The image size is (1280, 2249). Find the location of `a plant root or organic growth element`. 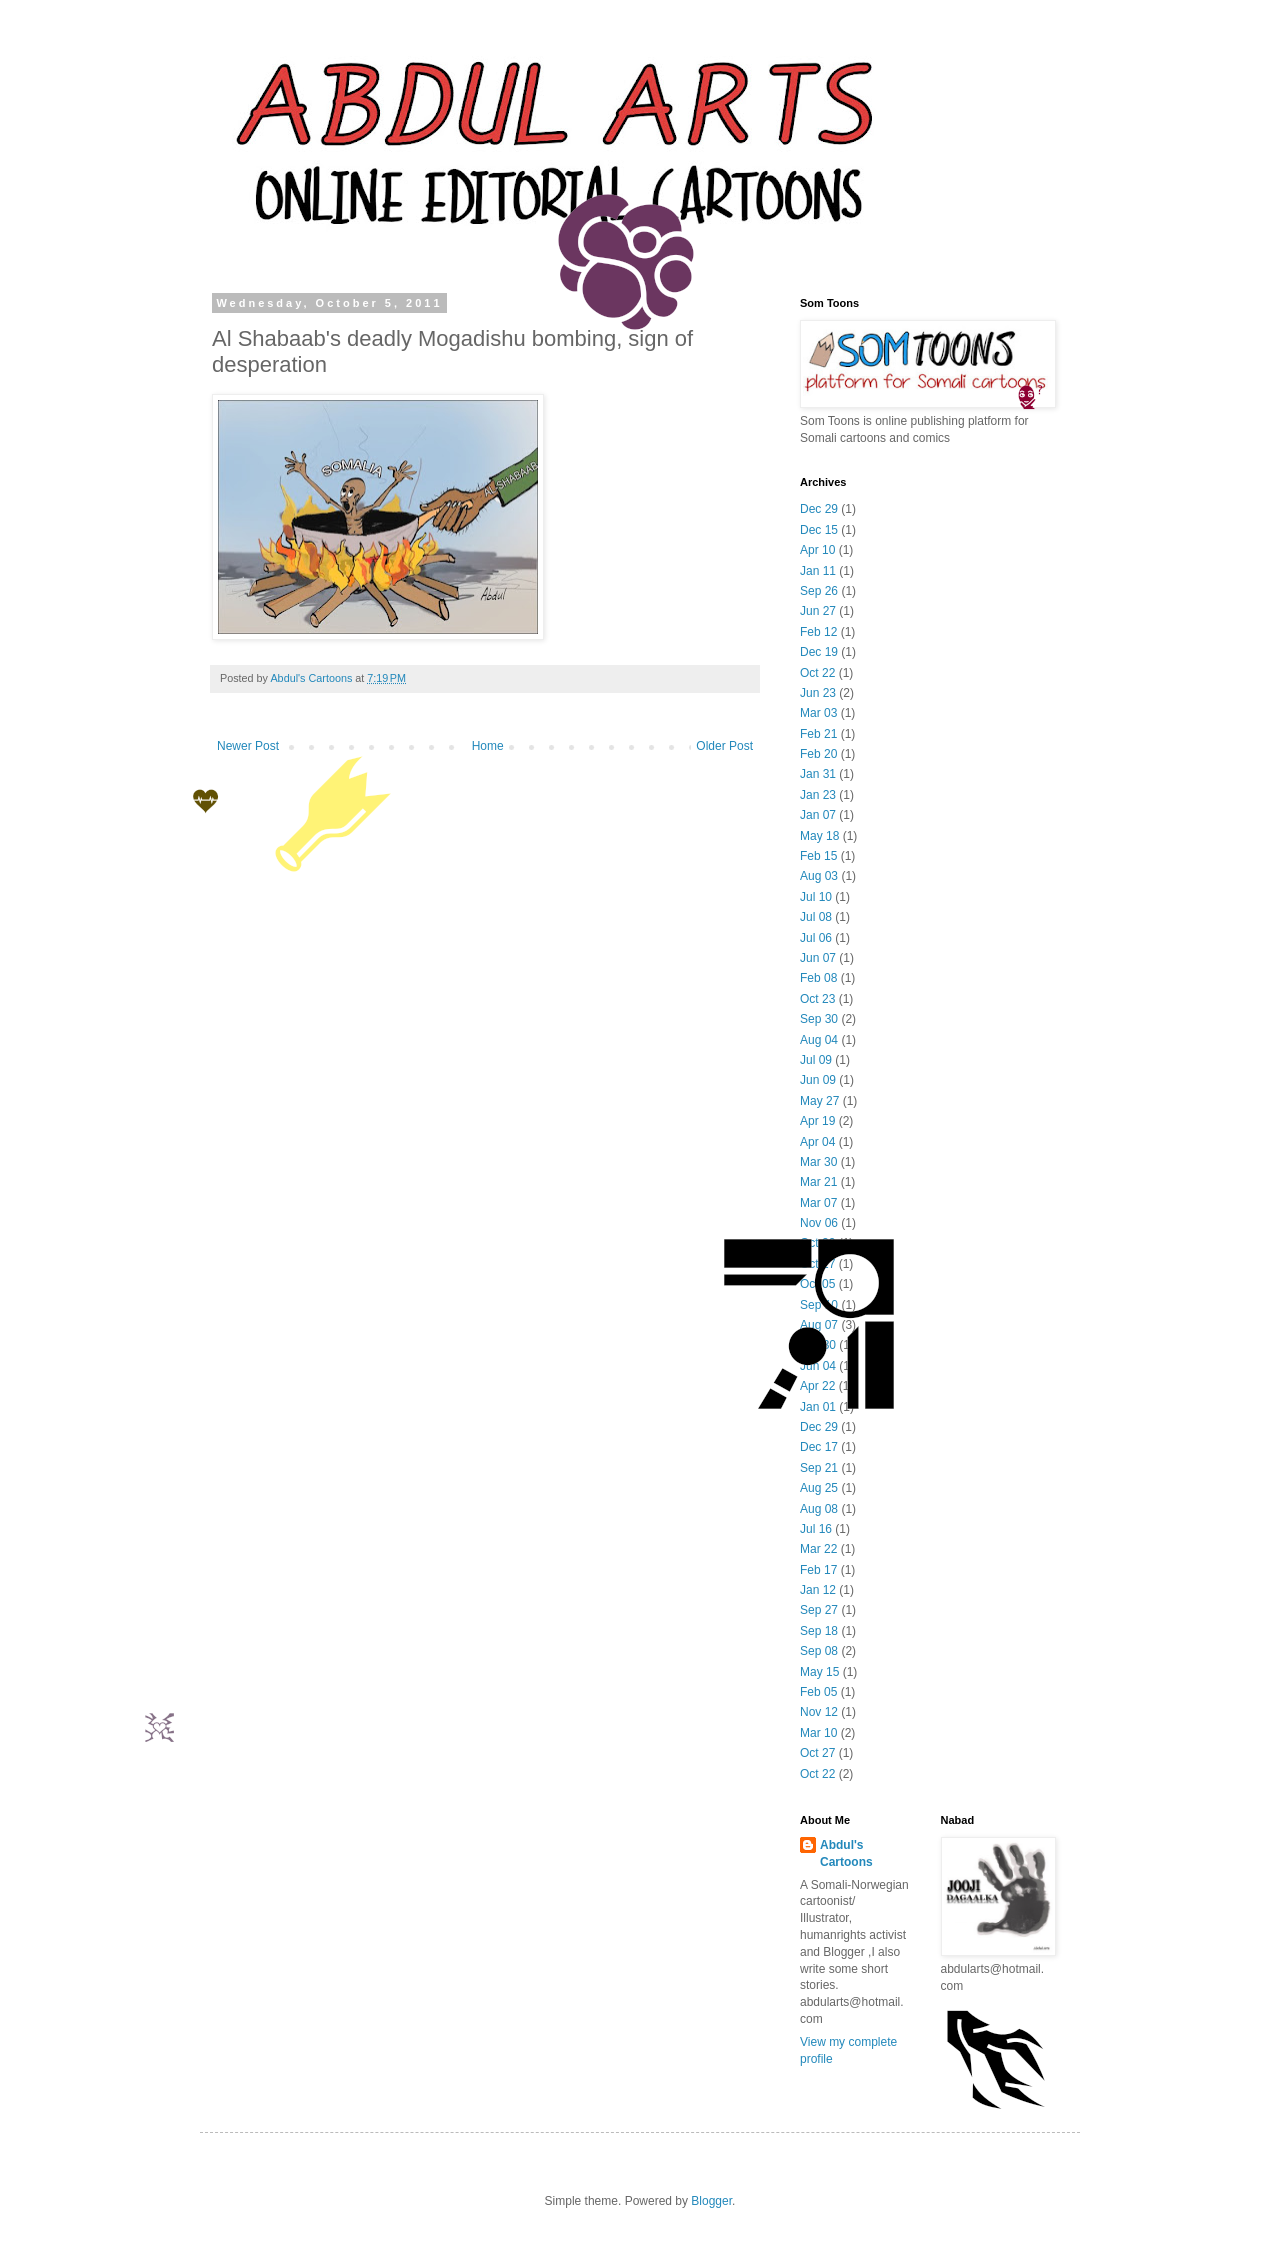

a plant root or organic growth element is located at coordinates (996, 2059).